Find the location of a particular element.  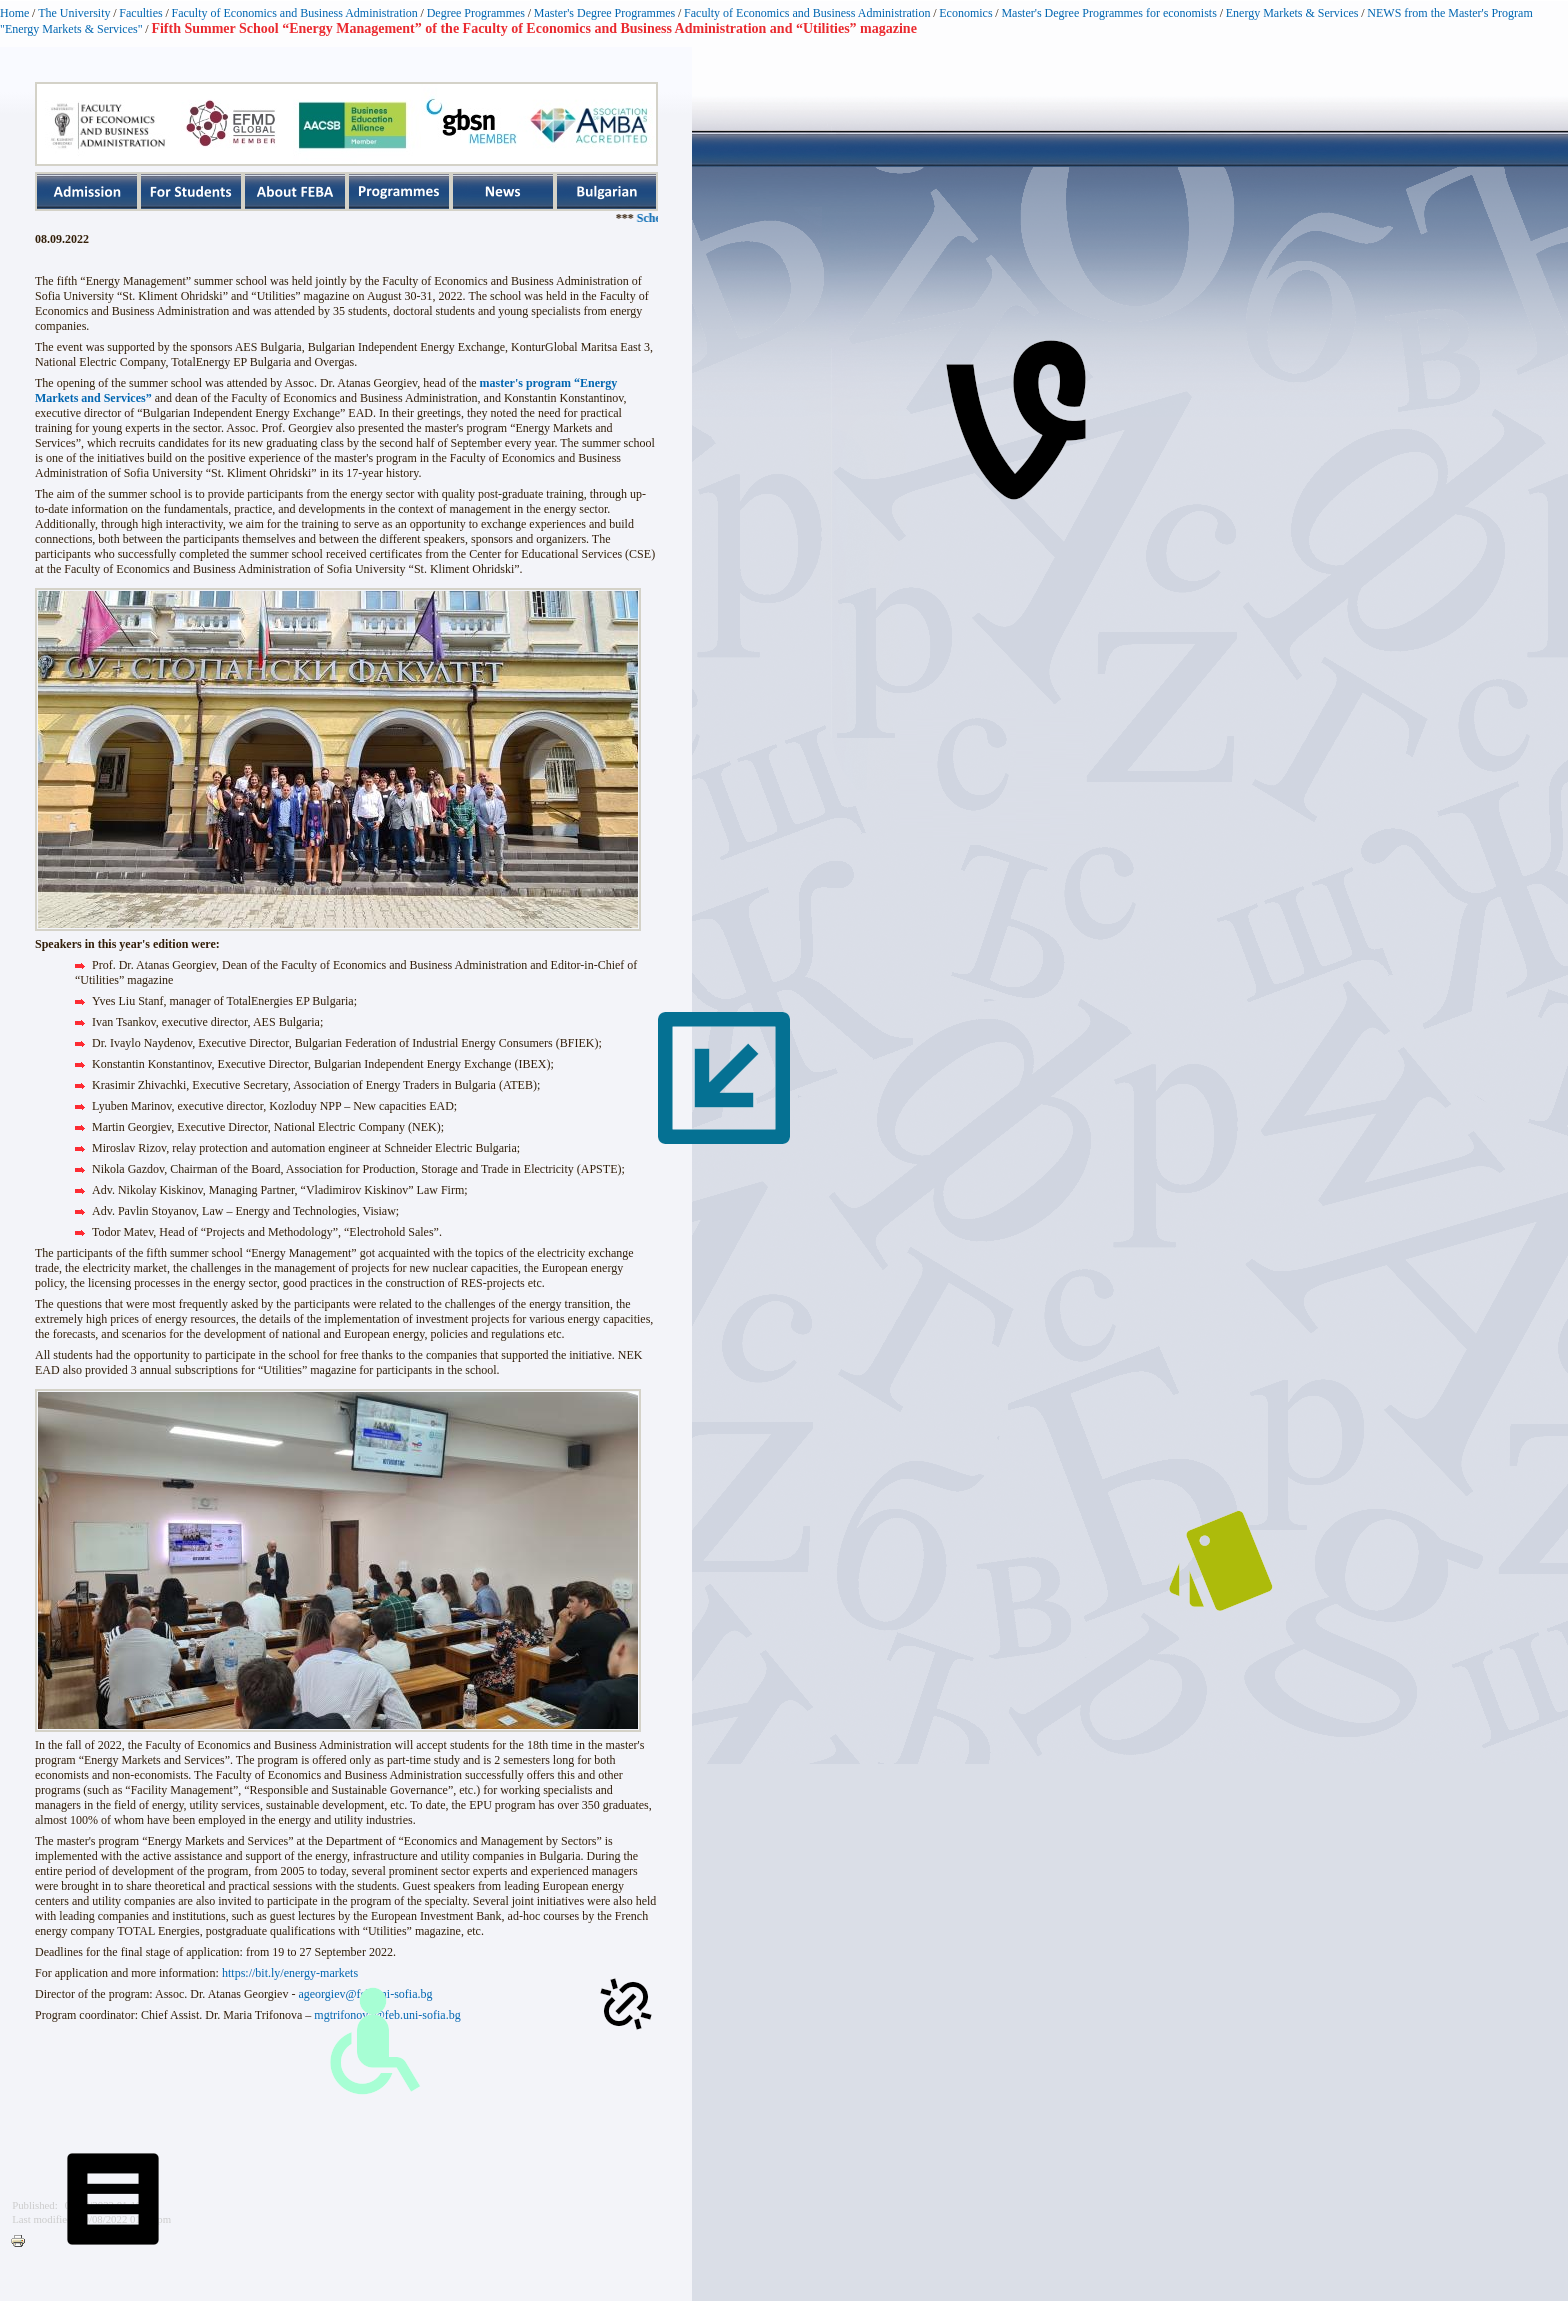

access pantone color matching tools is located at coordinates (1220, 1561).